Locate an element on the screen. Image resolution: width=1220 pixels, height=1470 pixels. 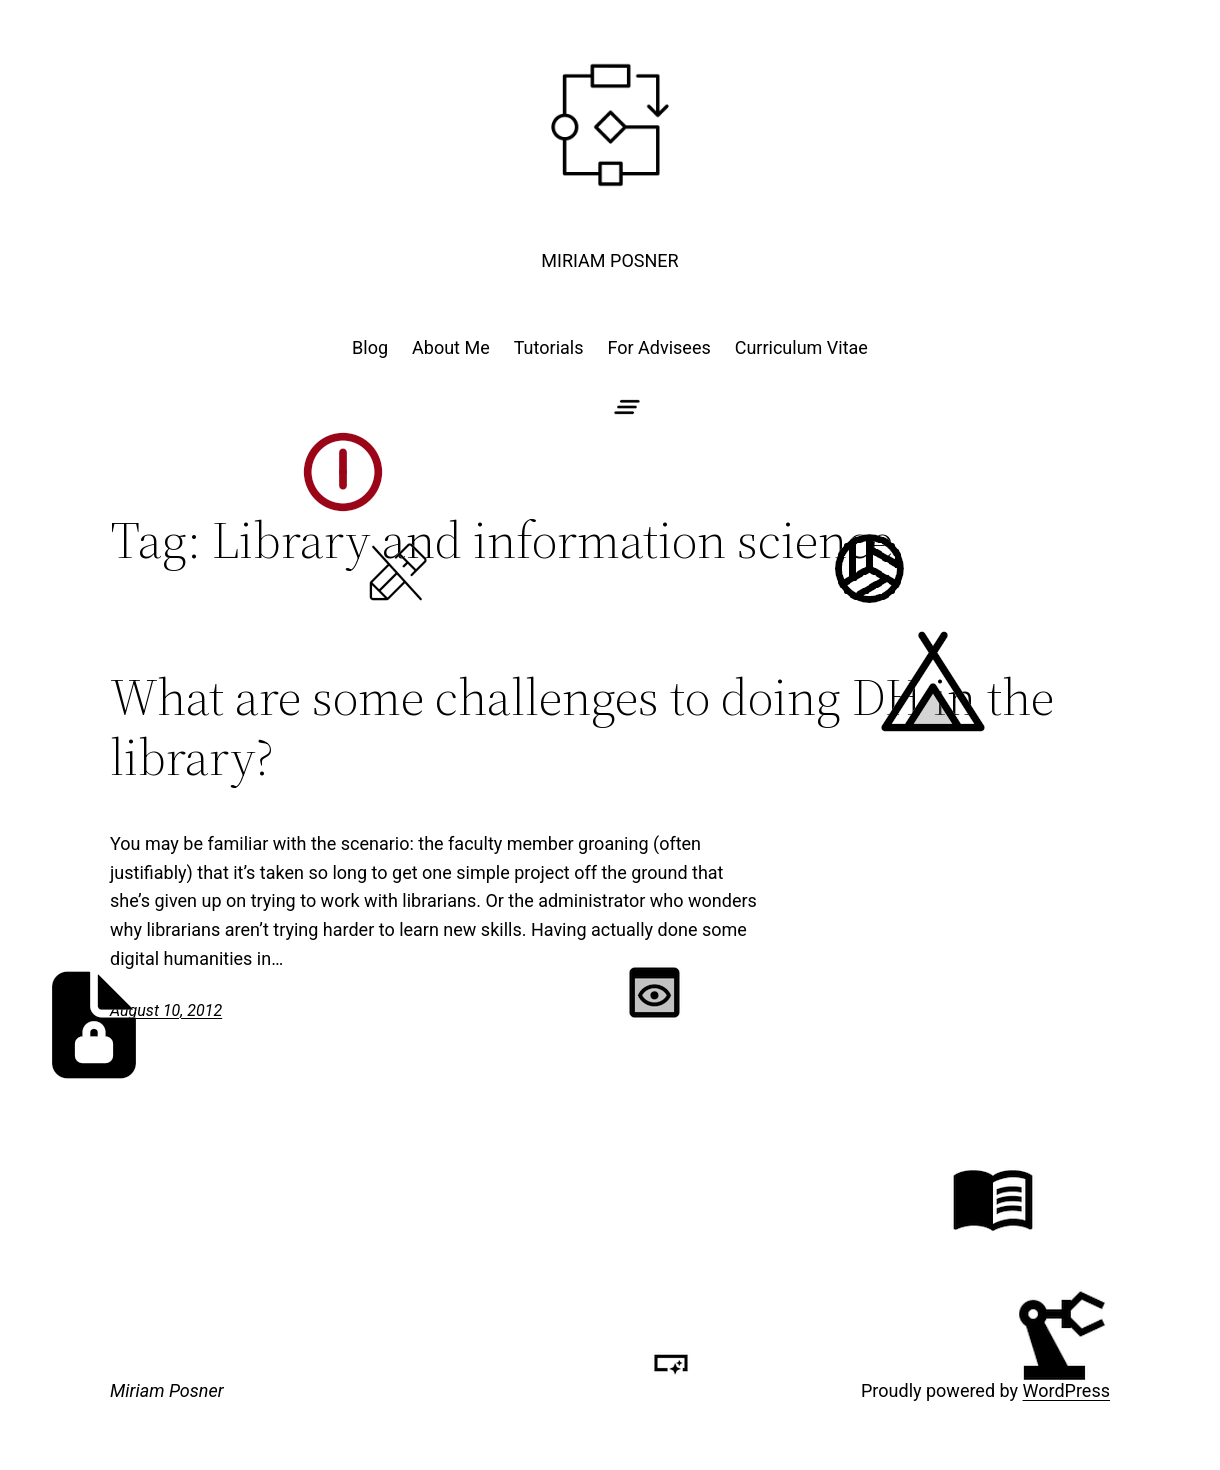
indicates 6 o'clock time is located at coordinates (343, 472).